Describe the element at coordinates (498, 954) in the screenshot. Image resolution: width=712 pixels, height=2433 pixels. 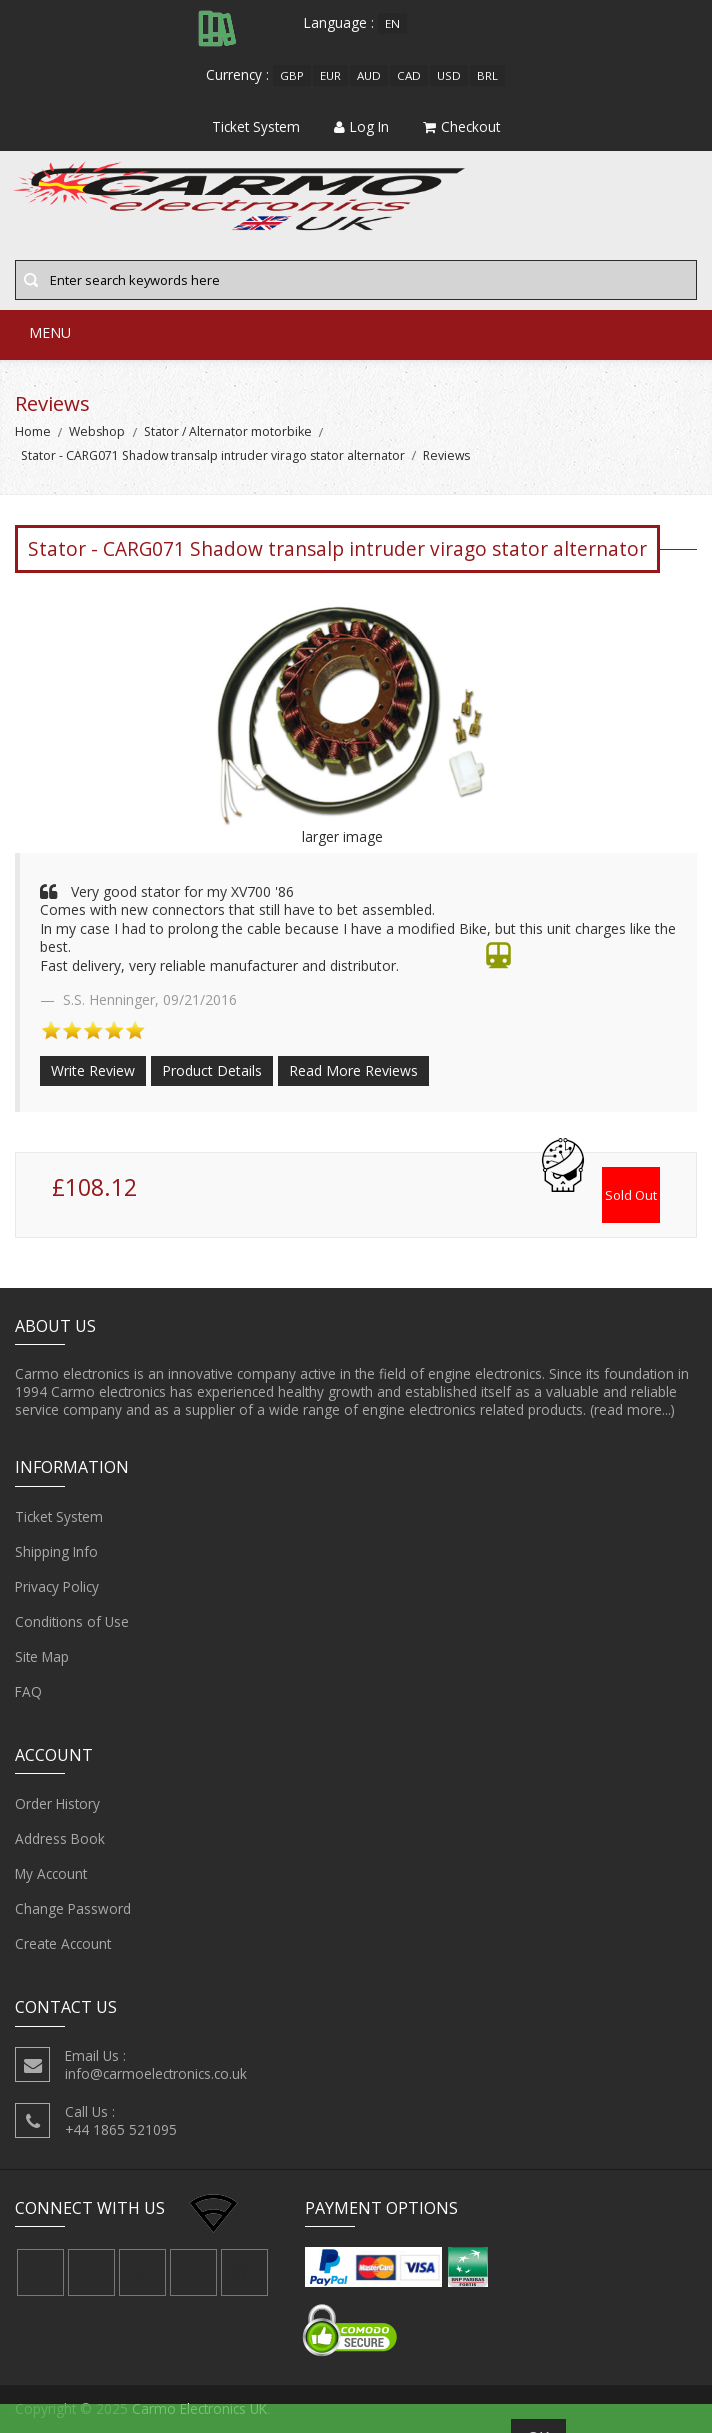
I see `view subway or metro transit options` at that location.